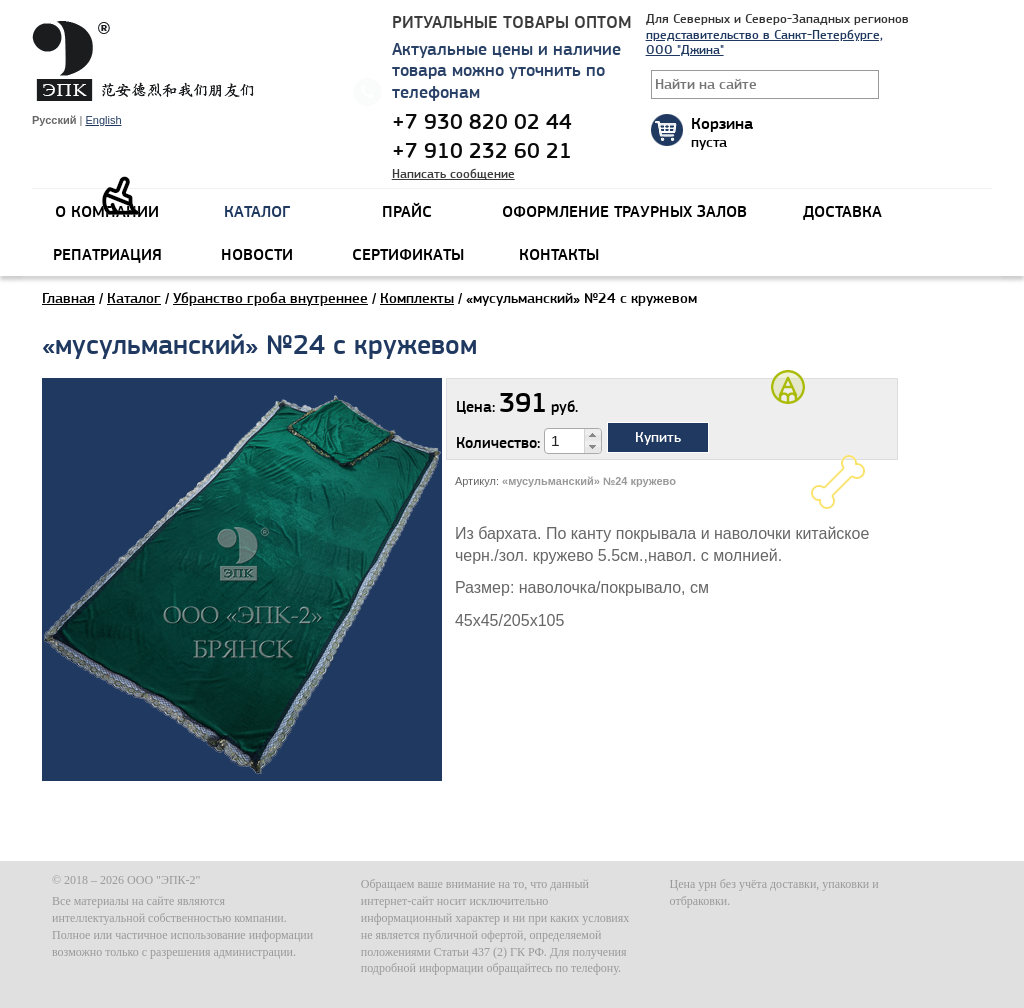 This screenshot has height=1008, width=1024. What do you see at coordinates (788, 387) in the screenshot?
I see `edit or modify content` at bounding box center [788, 387].